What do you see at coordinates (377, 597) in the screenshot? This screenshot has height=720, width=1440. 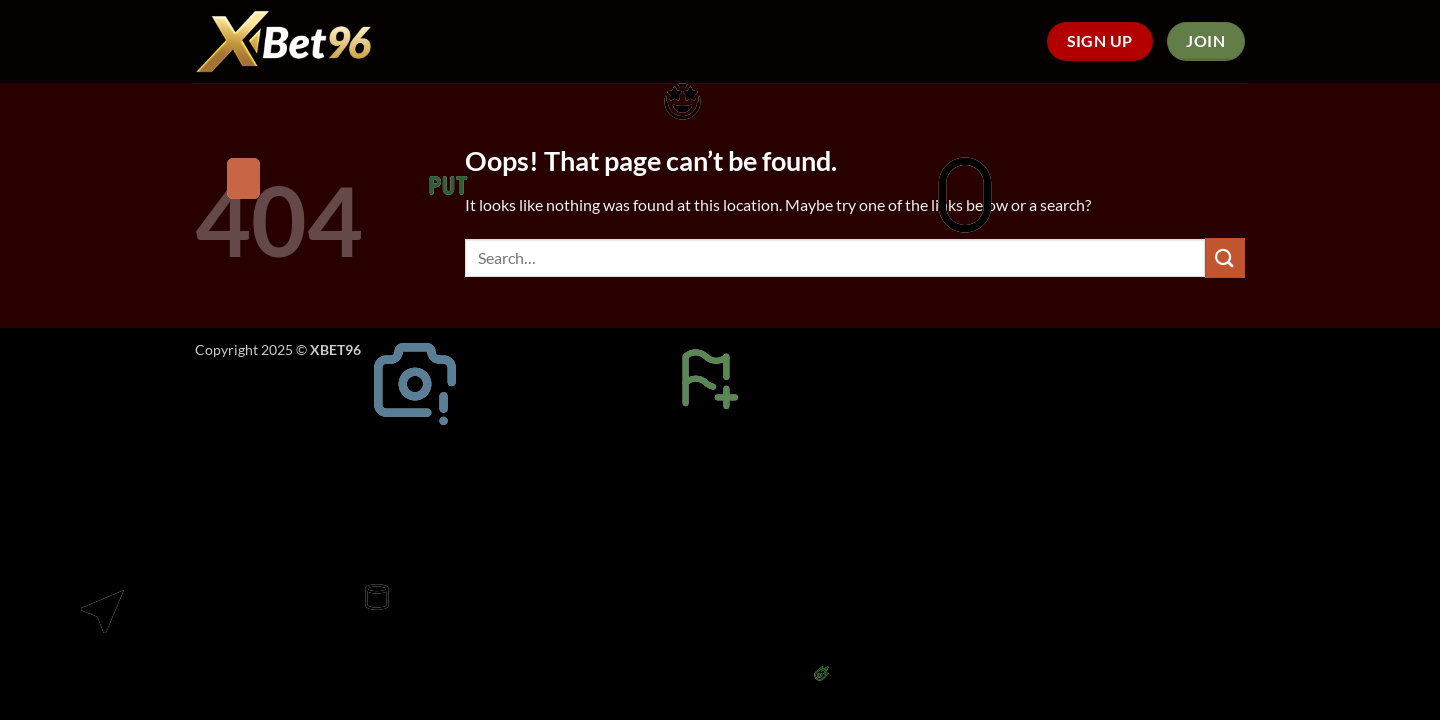 I see `represents a database or data storage` at bounding box center [377, 597].